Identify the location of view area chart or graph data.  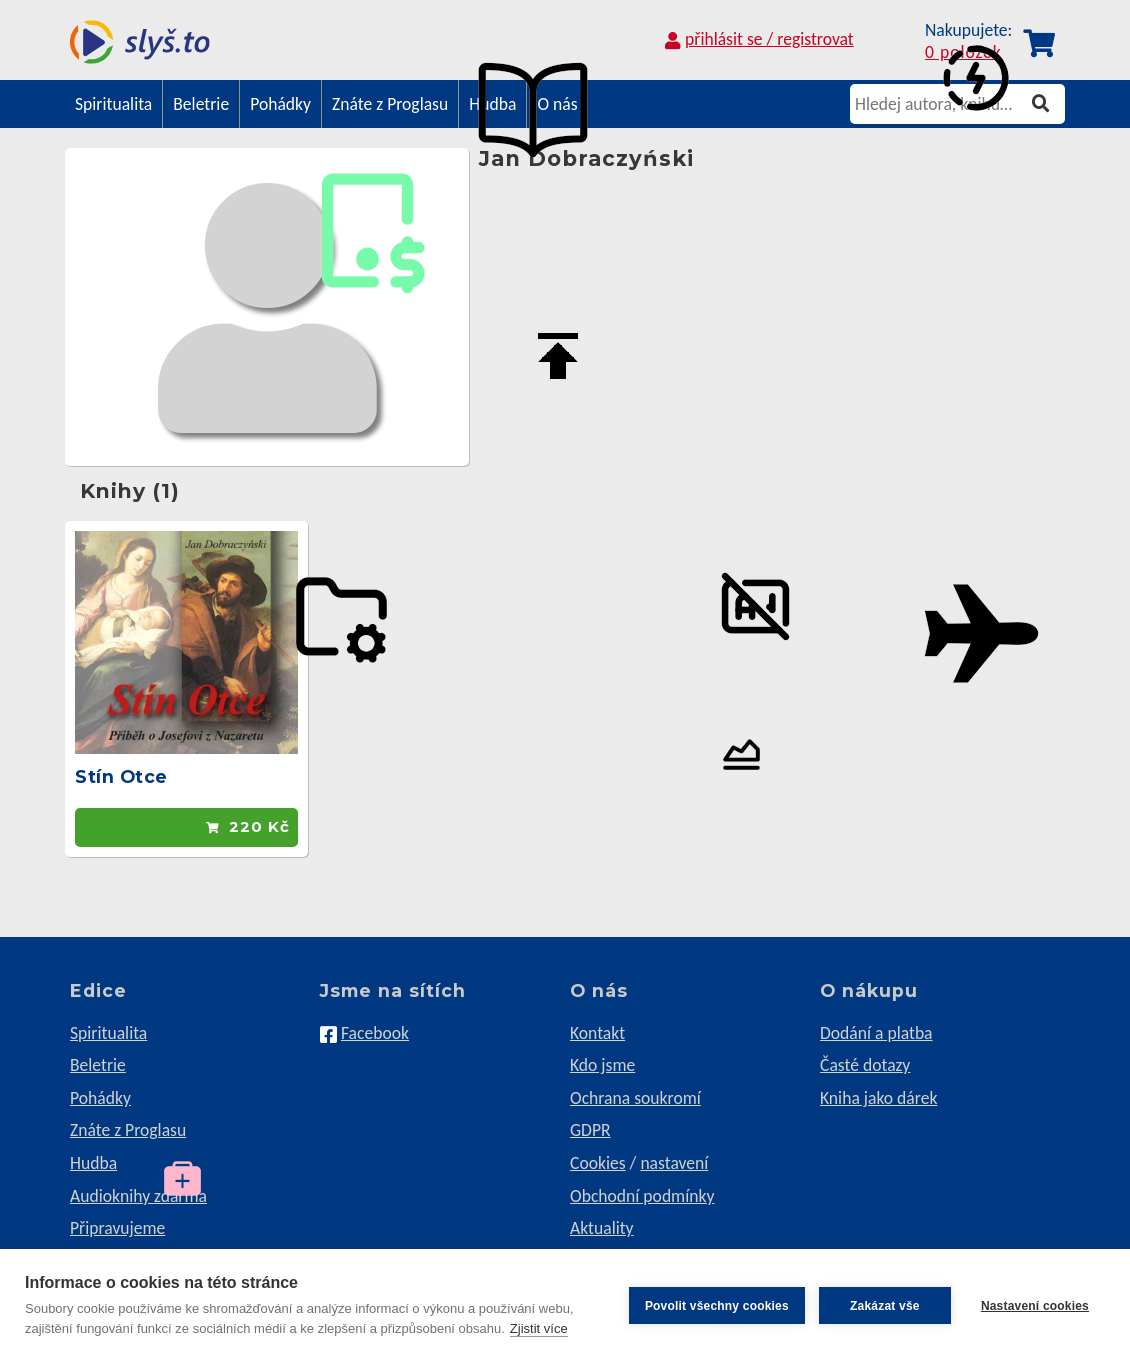
(741, 753).